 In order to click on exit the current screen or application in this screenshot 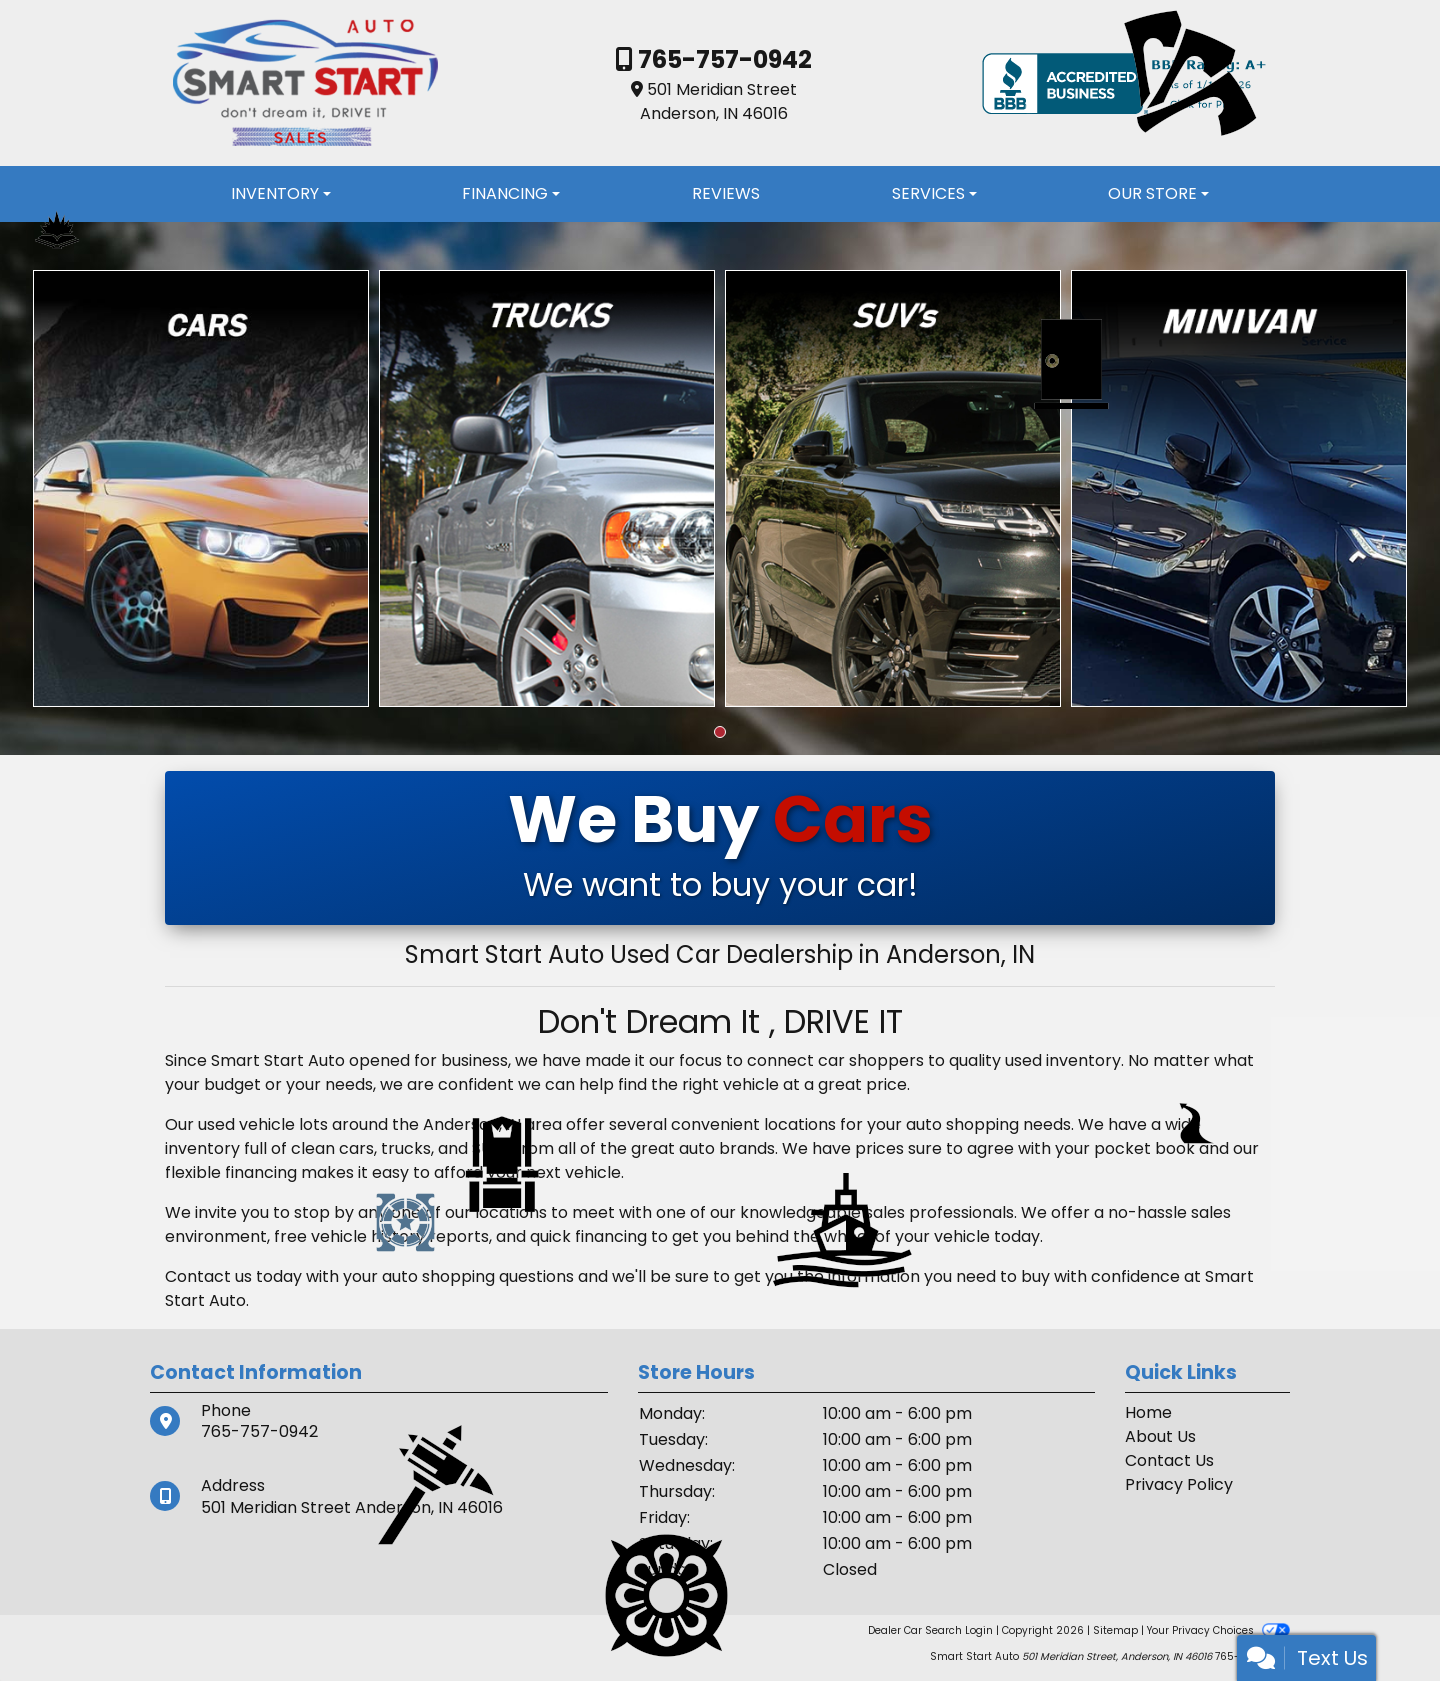, I will do `click(1071, 362)`.